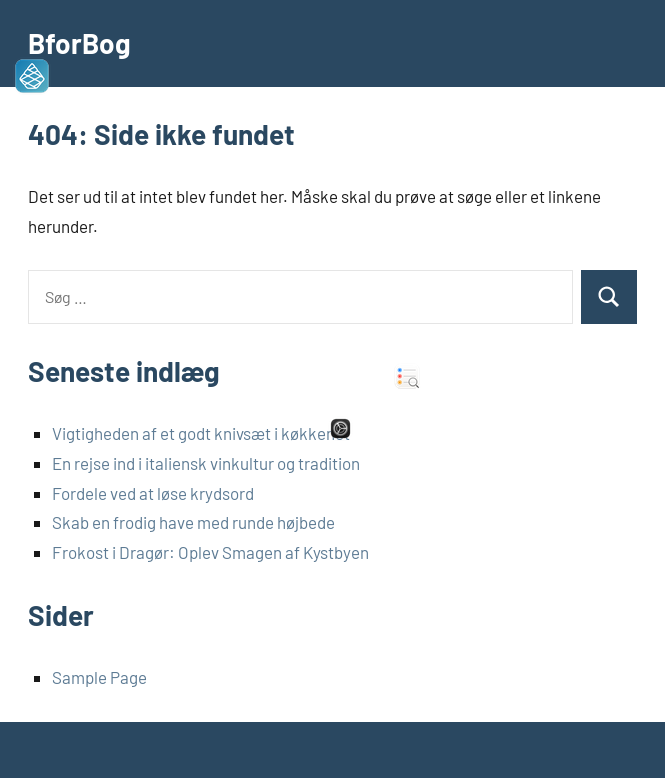 This screenshot has width=665, height=778. What do you see at coordinates (32, 76) in the screenshot?
I see `open Pinegrow web editor application` at bounding box center [32, 76].